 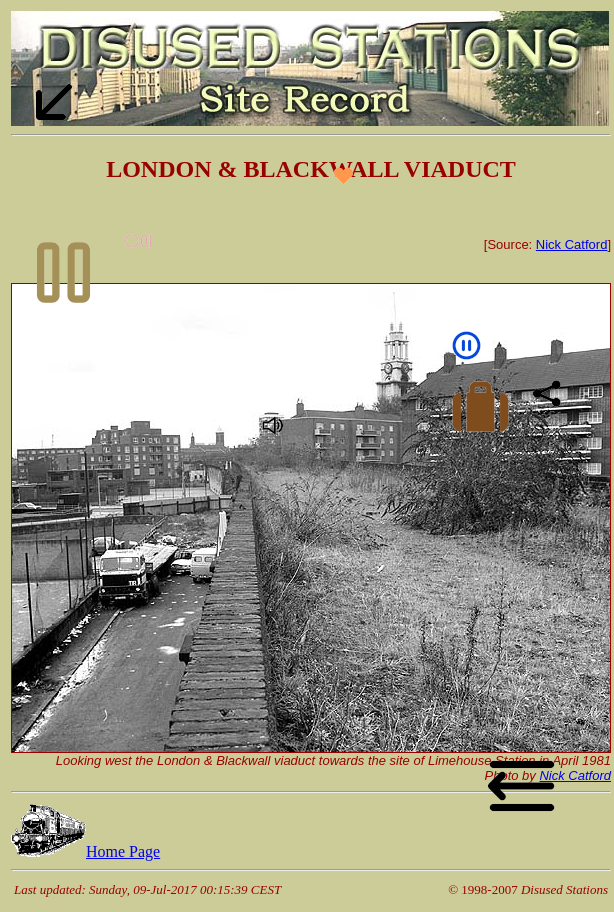 What do you see at coordinates (480, 406) in the screenshot?
I see `access work or business documents` at bounding box center [480, 406].